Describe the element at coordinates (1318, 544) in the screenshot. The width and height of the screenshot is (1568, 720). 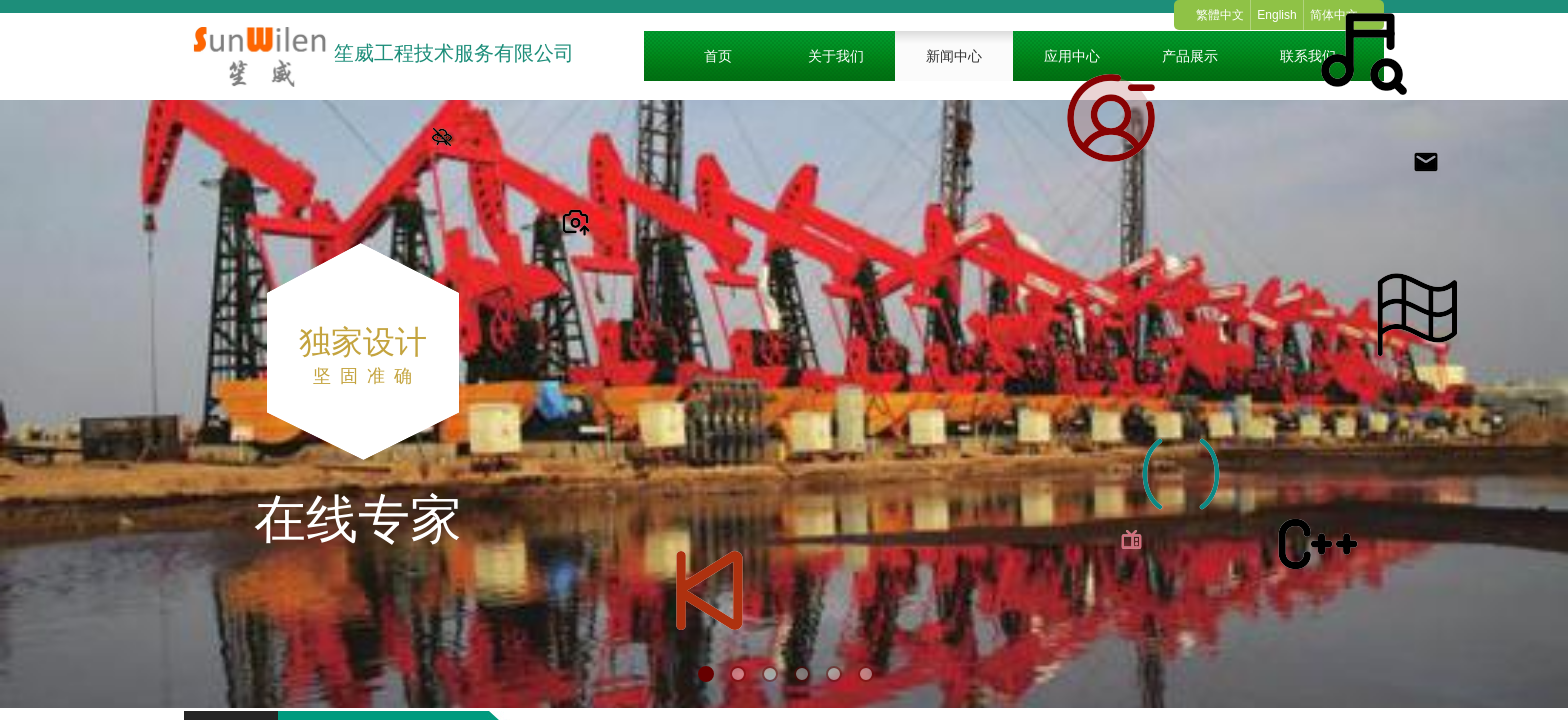
I see `indicates a C++ programming language file or project` at that location.